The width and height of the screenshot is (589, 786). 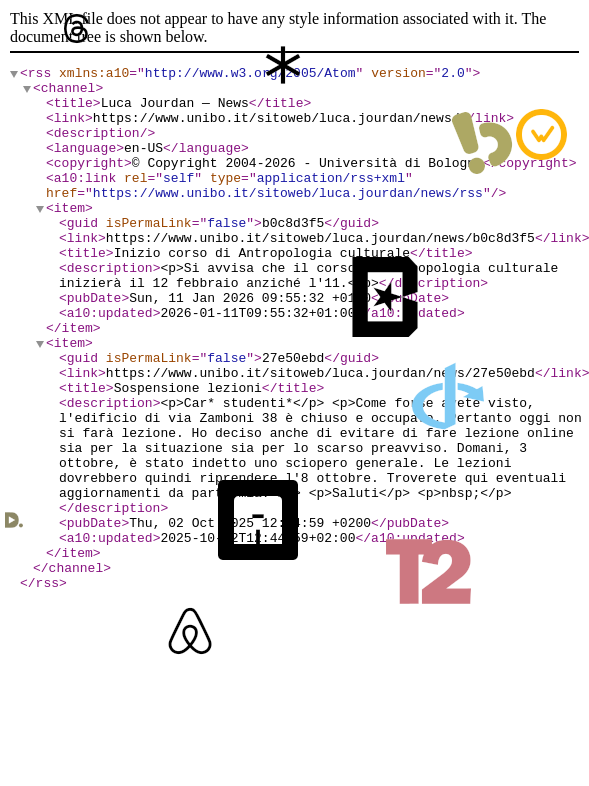 I want to click on astral brand logo, so click(x=258, y=520).